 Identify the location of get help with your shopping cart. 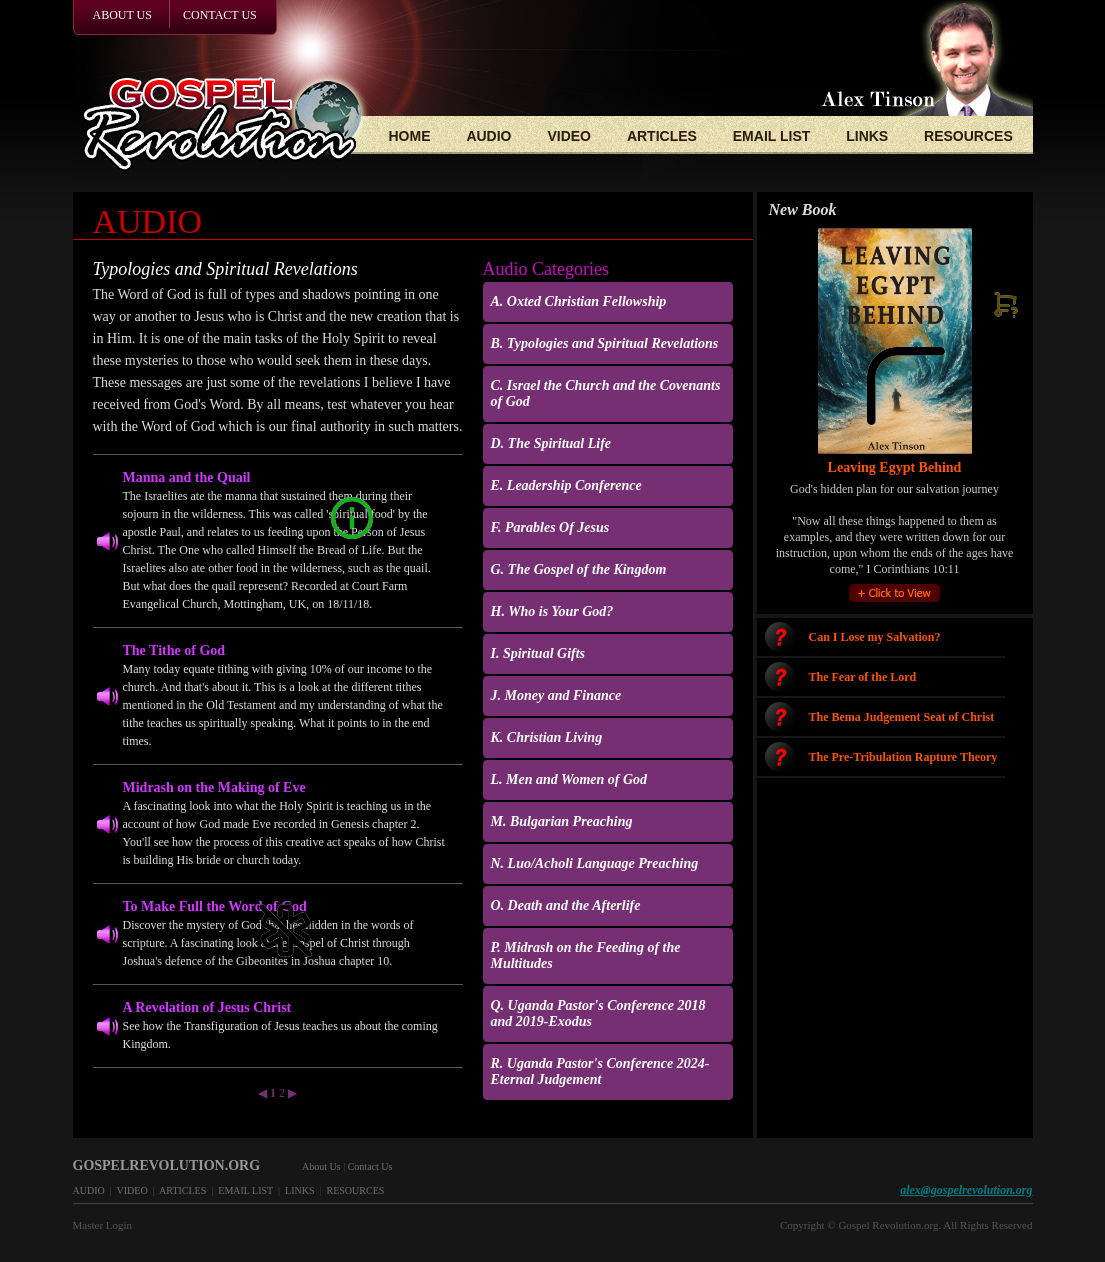
(1005, 304).